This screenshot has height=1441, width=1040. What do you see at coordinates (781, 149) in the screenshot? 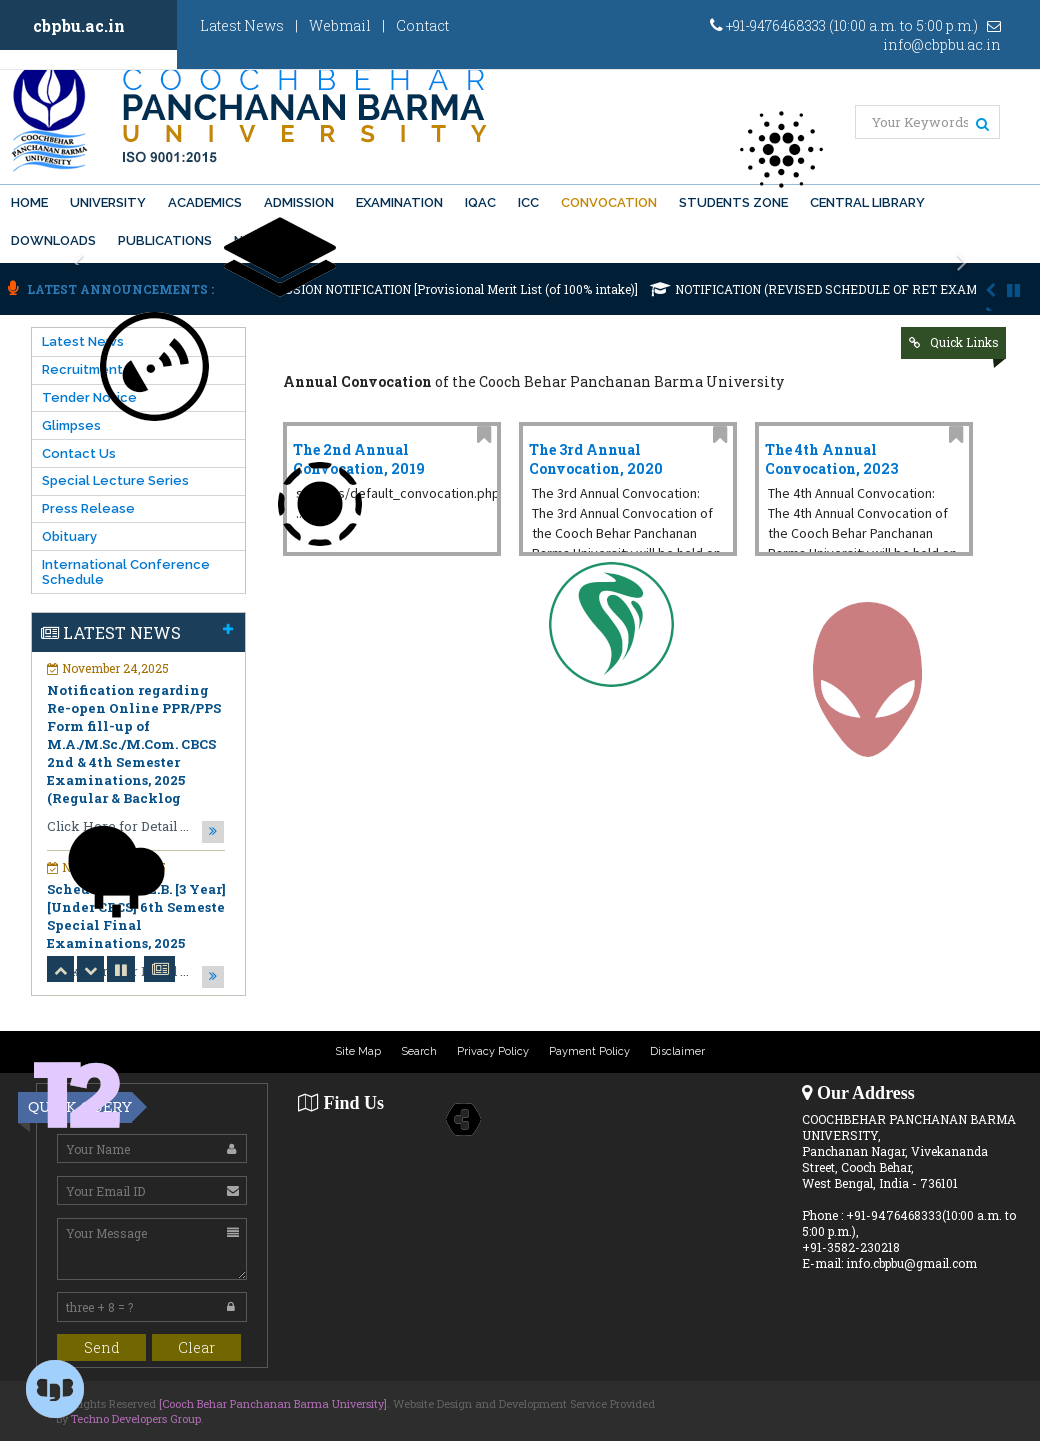
I see `cardano cryptocurrency logo` at bounding box center [781, 149].